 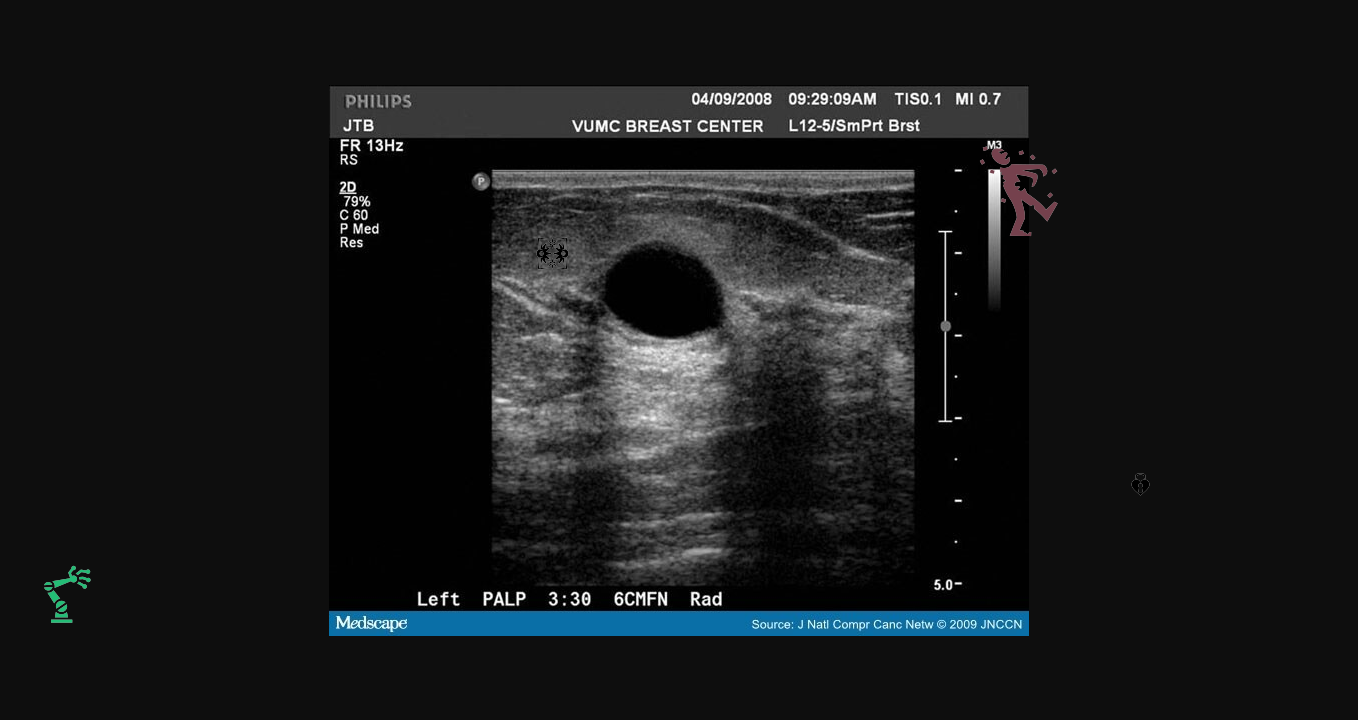 I want to click on zombie enemy or character type in a game, so click(x=1023, y=191).